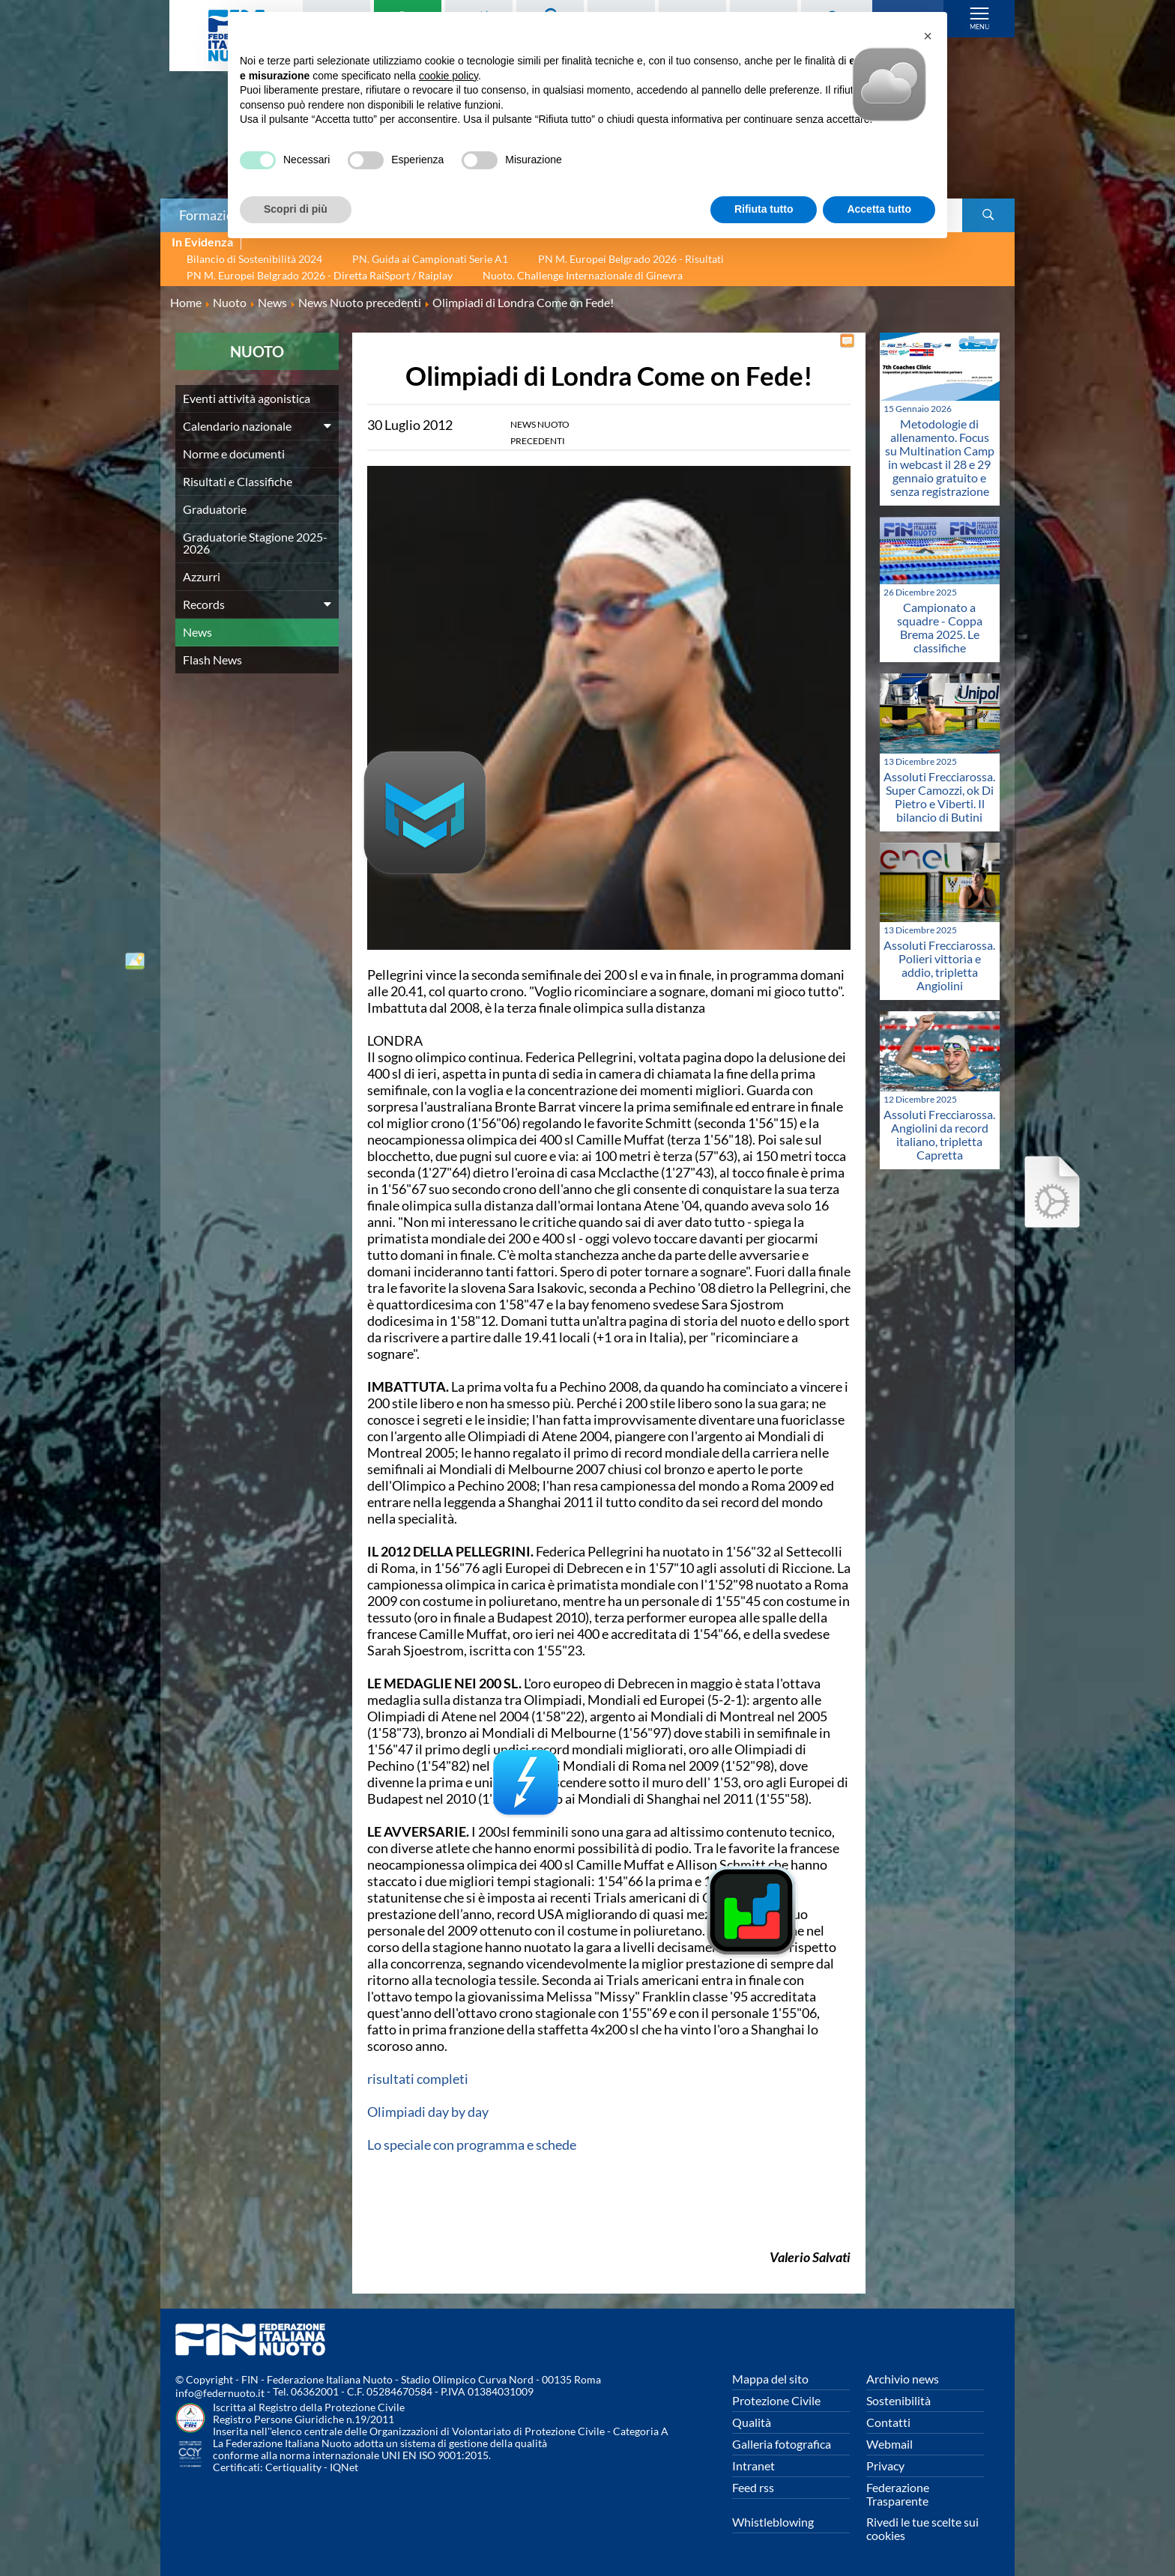 The image size is (1175, 2576). Describe the element at coordinates (525, 1782) in the screenshot. I see `open thunderbolt device preferences` at that location.